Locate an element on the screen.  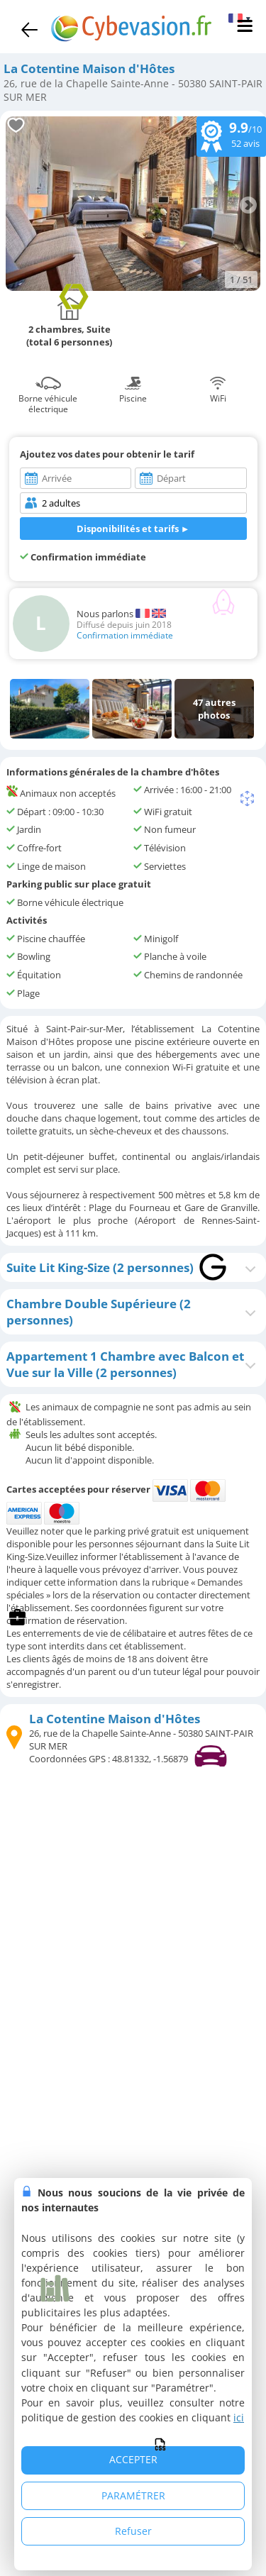
access vehicle or car-related features is located at coordinates (211, 1756).